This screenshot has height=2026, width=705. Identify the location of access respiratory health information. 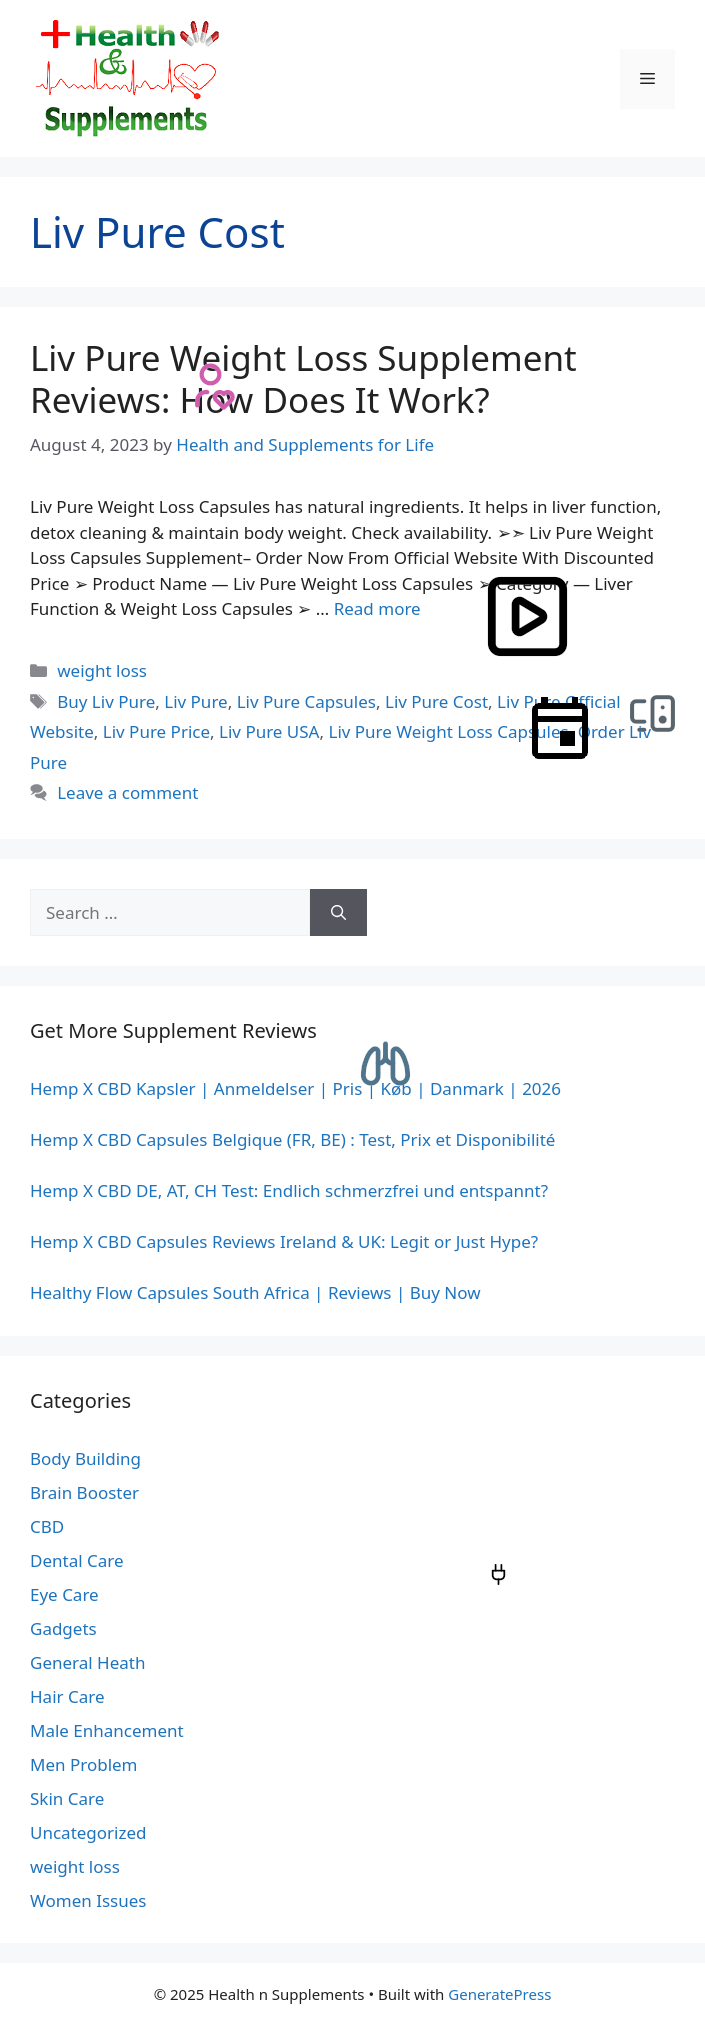
(385, 1063).